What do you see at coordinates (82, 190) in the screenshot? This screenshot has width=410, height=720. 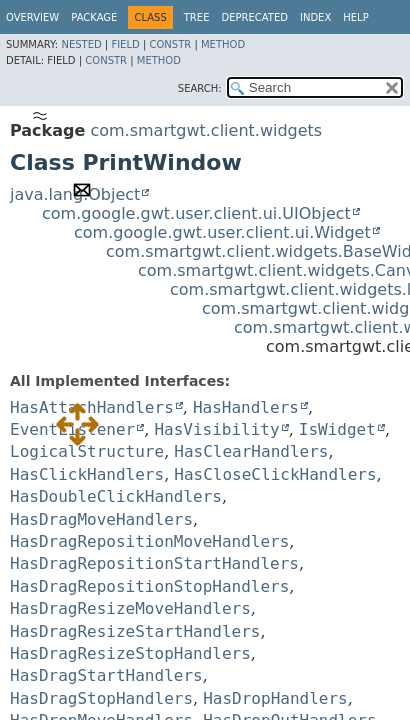 I see `open your inbox` at bounding box center [82, 190].